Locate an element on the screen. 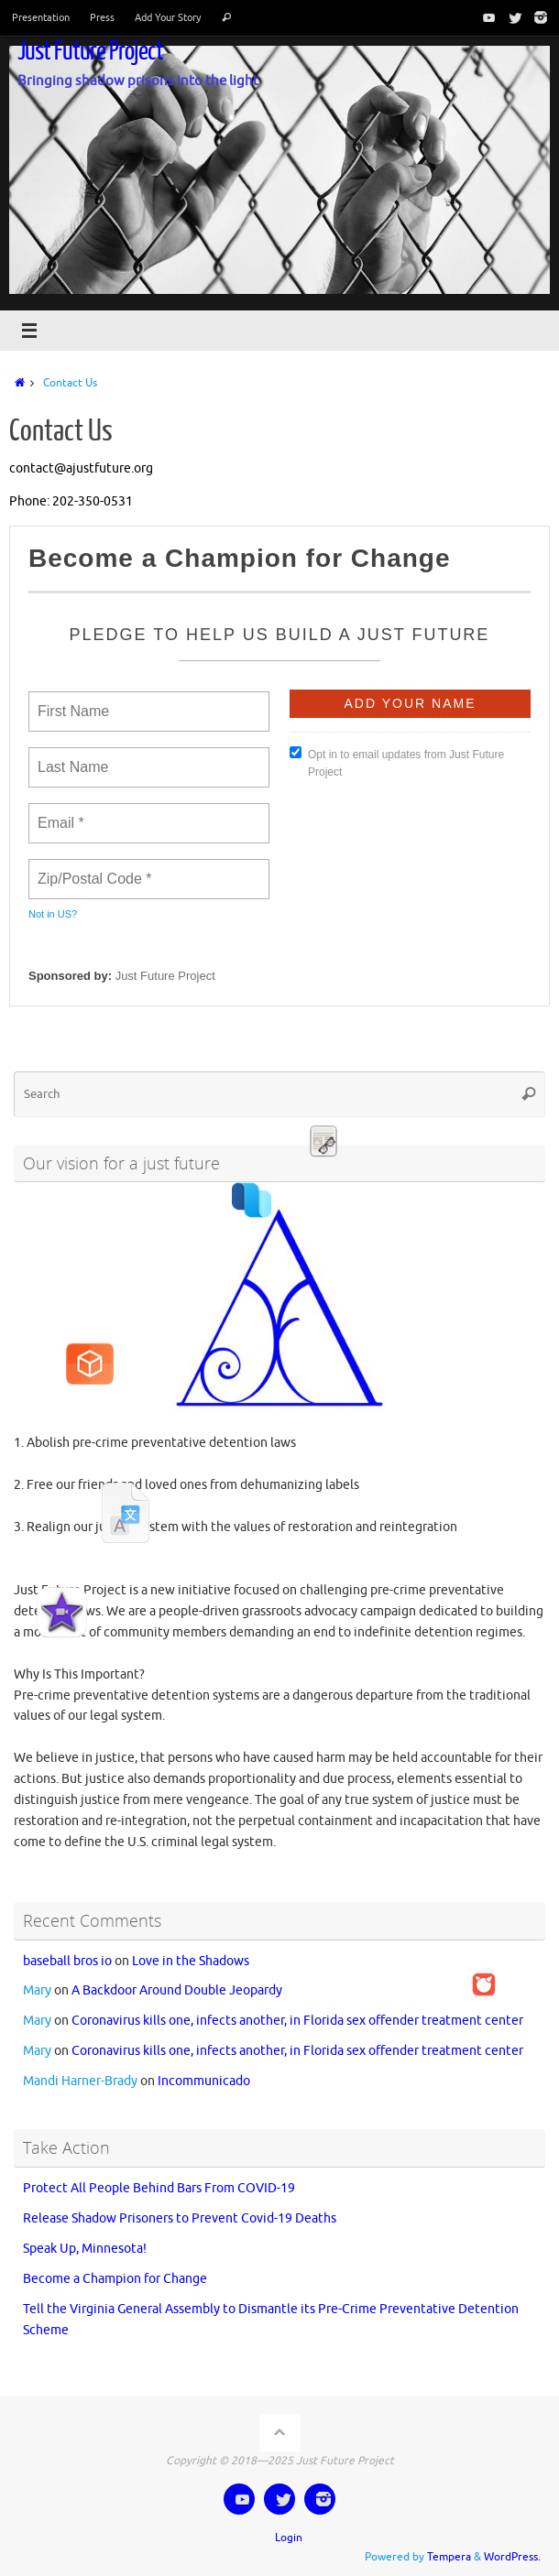 The image size is (559, 2576). open the supply chain management app is located at coordinates (251, 1200).